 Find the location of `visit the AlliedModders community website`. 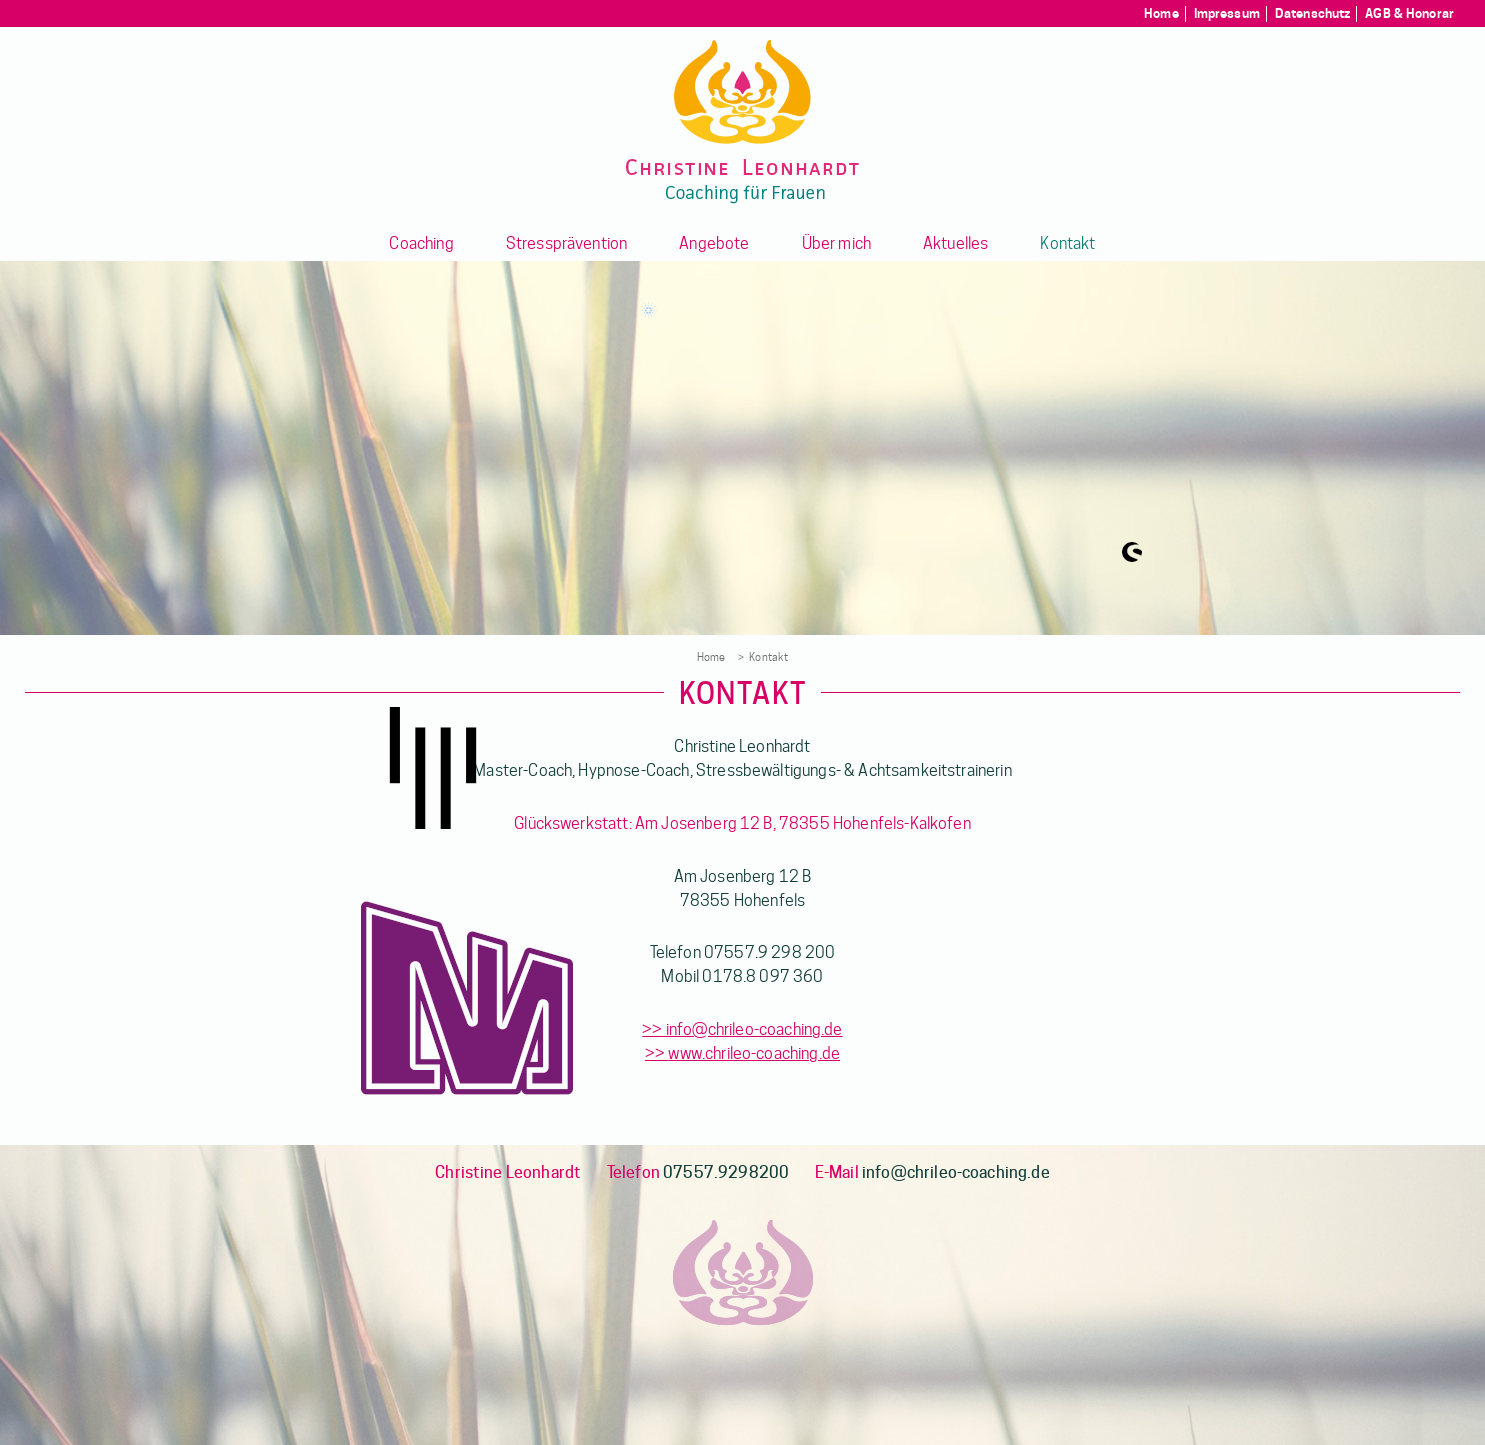

visit the AlliedModders community website is located at coordinates (467, 998).